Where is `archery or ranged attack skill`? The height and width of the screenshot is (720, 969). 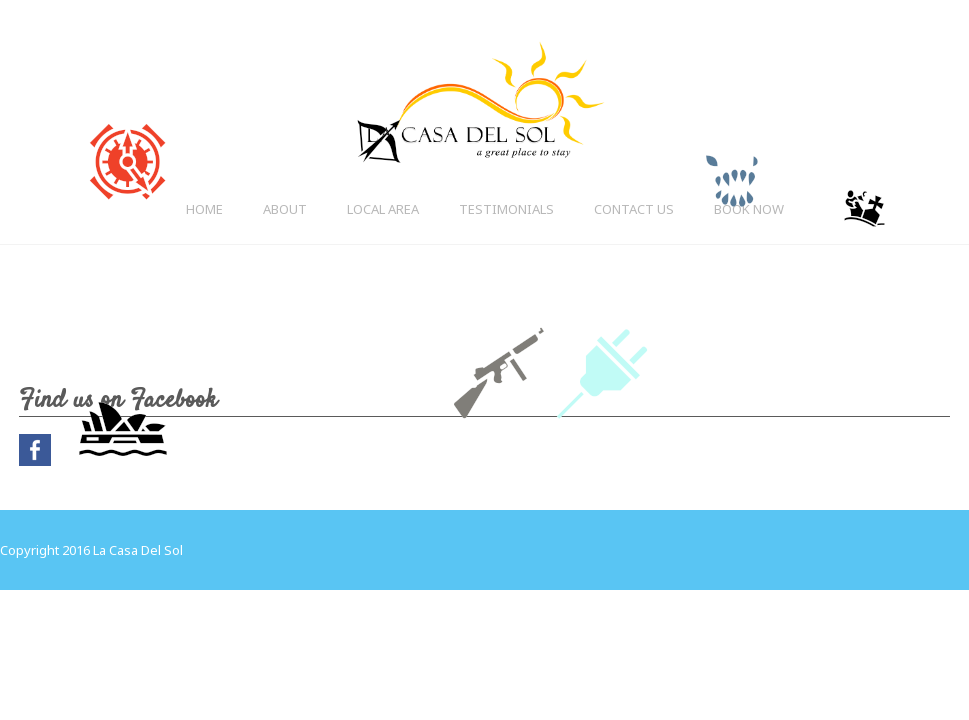
archery or ranged attack skill is located at coordinates (379, 141).